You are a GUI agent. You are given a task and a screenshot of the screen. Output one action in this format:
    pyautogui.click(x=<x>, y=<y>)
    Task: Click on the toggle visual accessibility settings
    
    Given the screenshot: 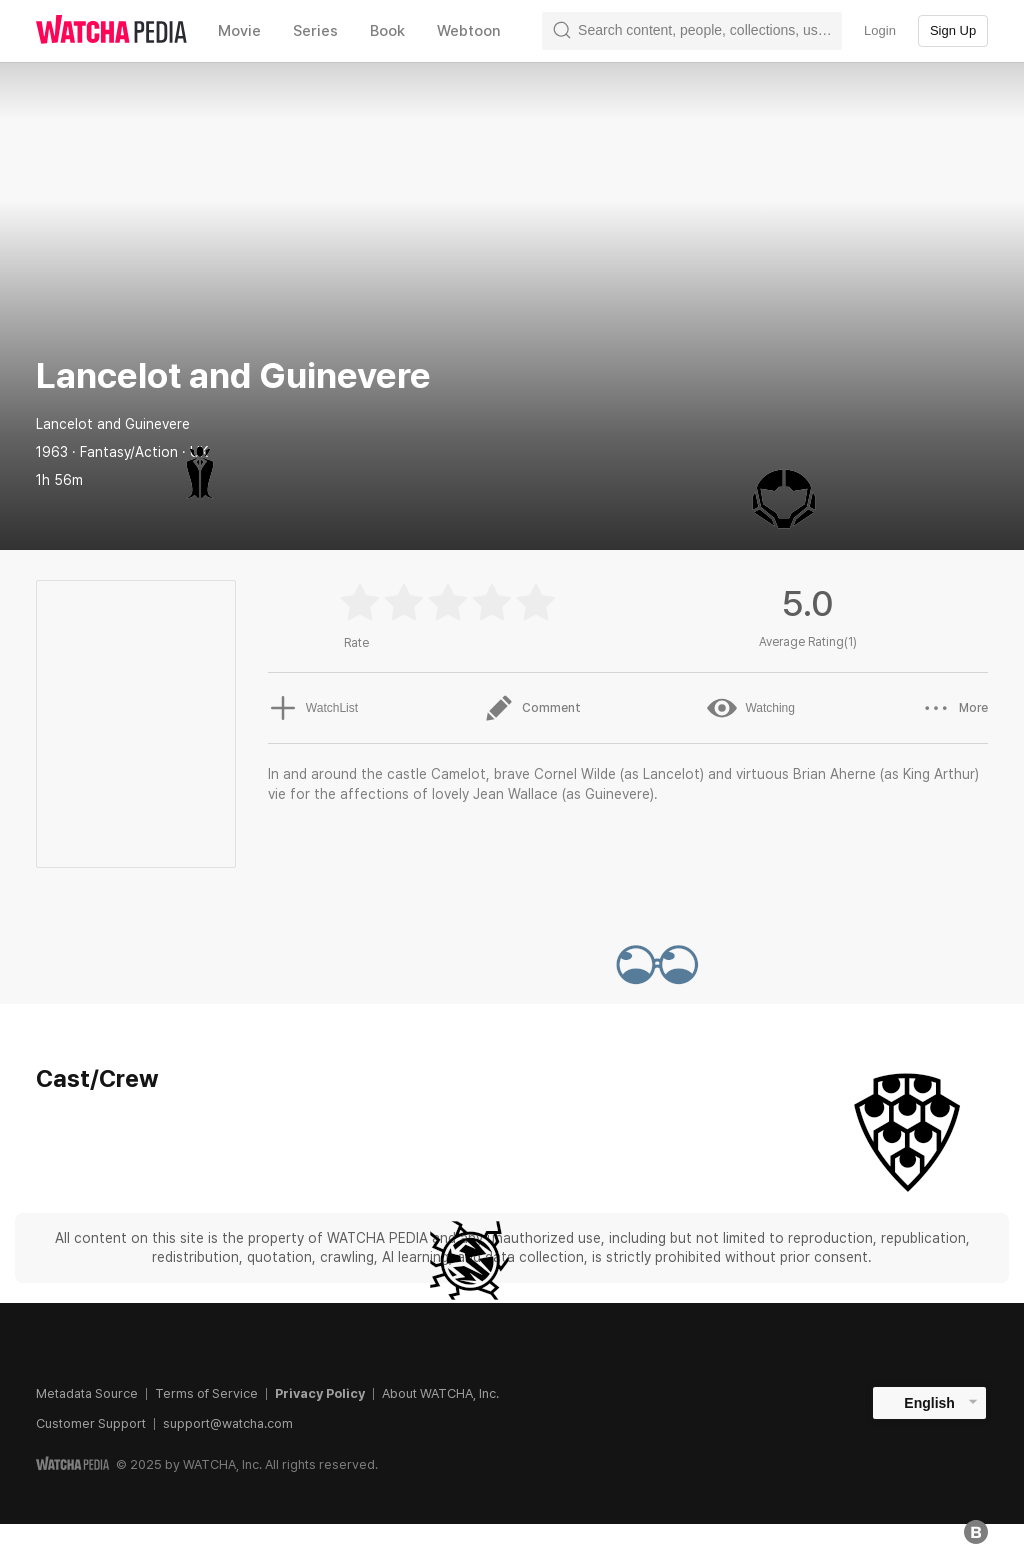 What is the action you would take?
    pyautogui.click(x=658, y=963)
    